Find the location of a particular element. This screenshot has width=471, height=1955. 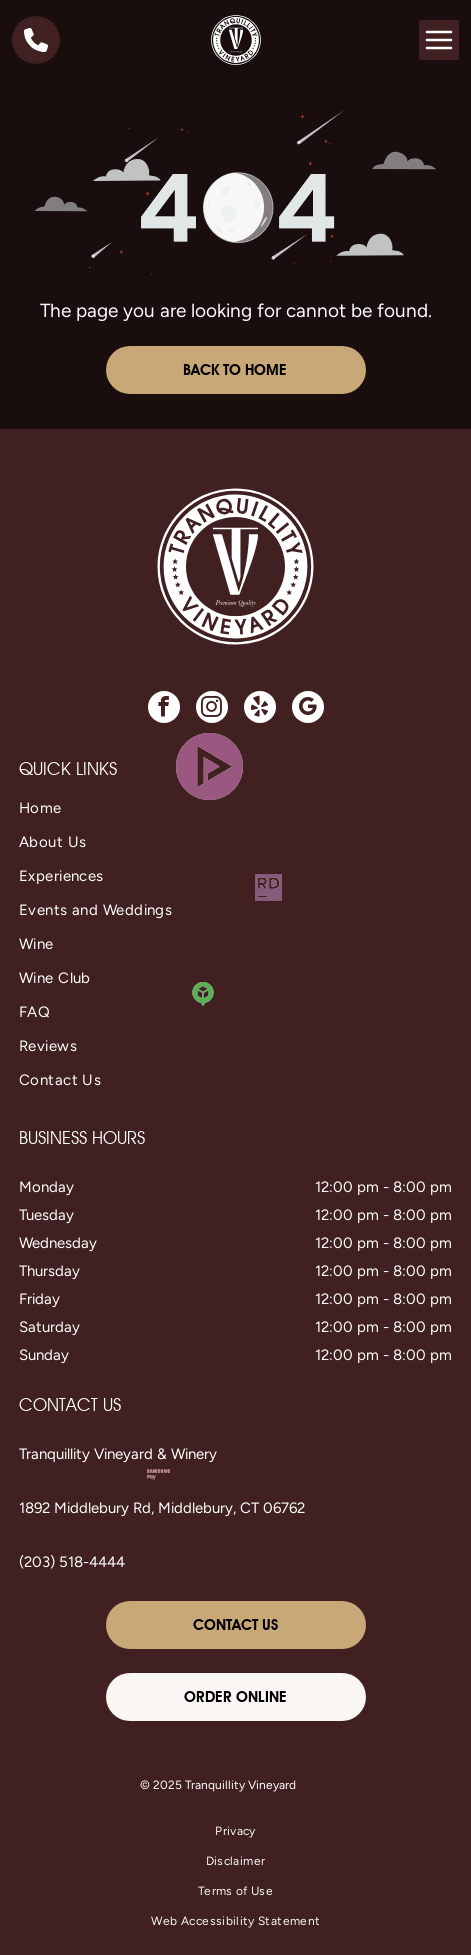

open the AfterShip package tracking app is located at coordinates (203, 994).